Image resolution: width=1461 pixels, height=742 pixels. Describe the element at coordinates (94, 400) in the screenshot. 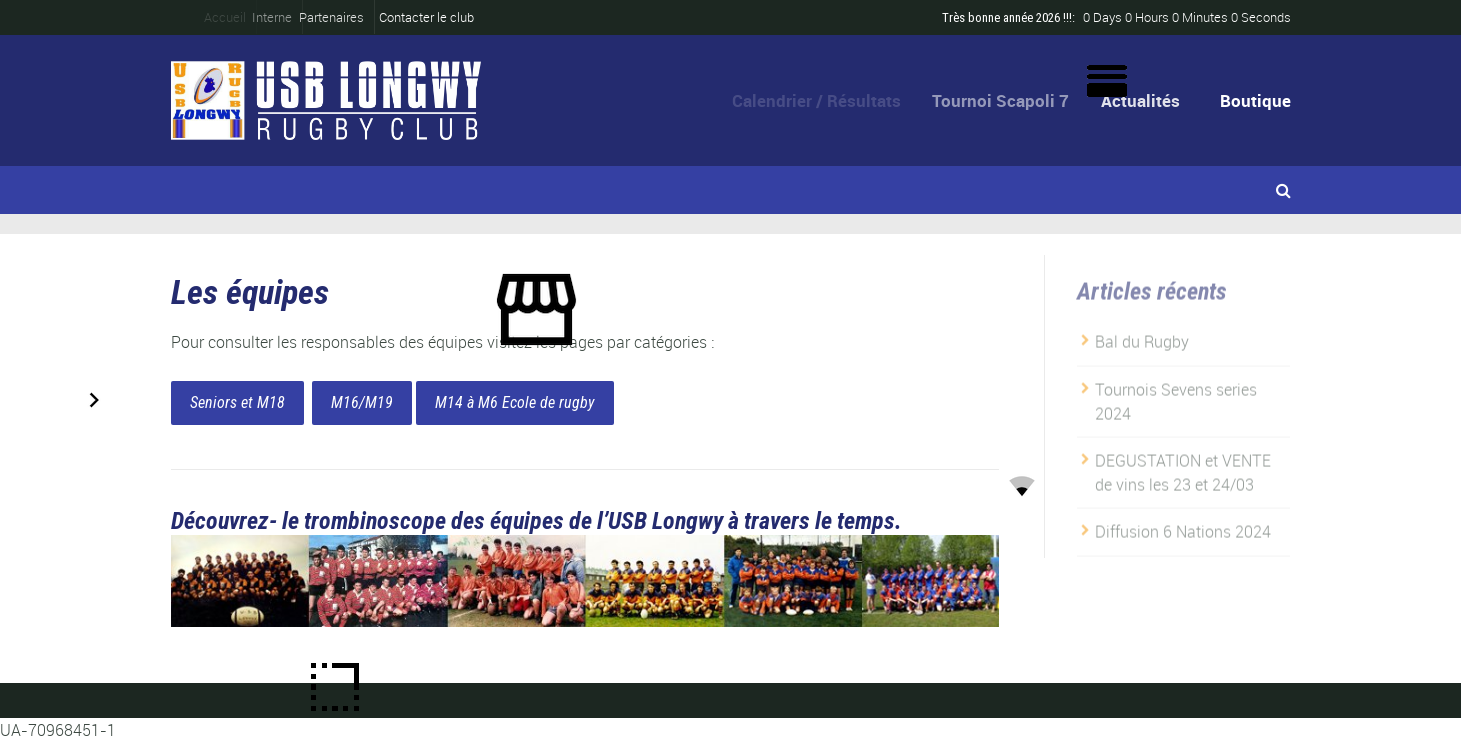

I see `navigate to the next item or page` at that location.